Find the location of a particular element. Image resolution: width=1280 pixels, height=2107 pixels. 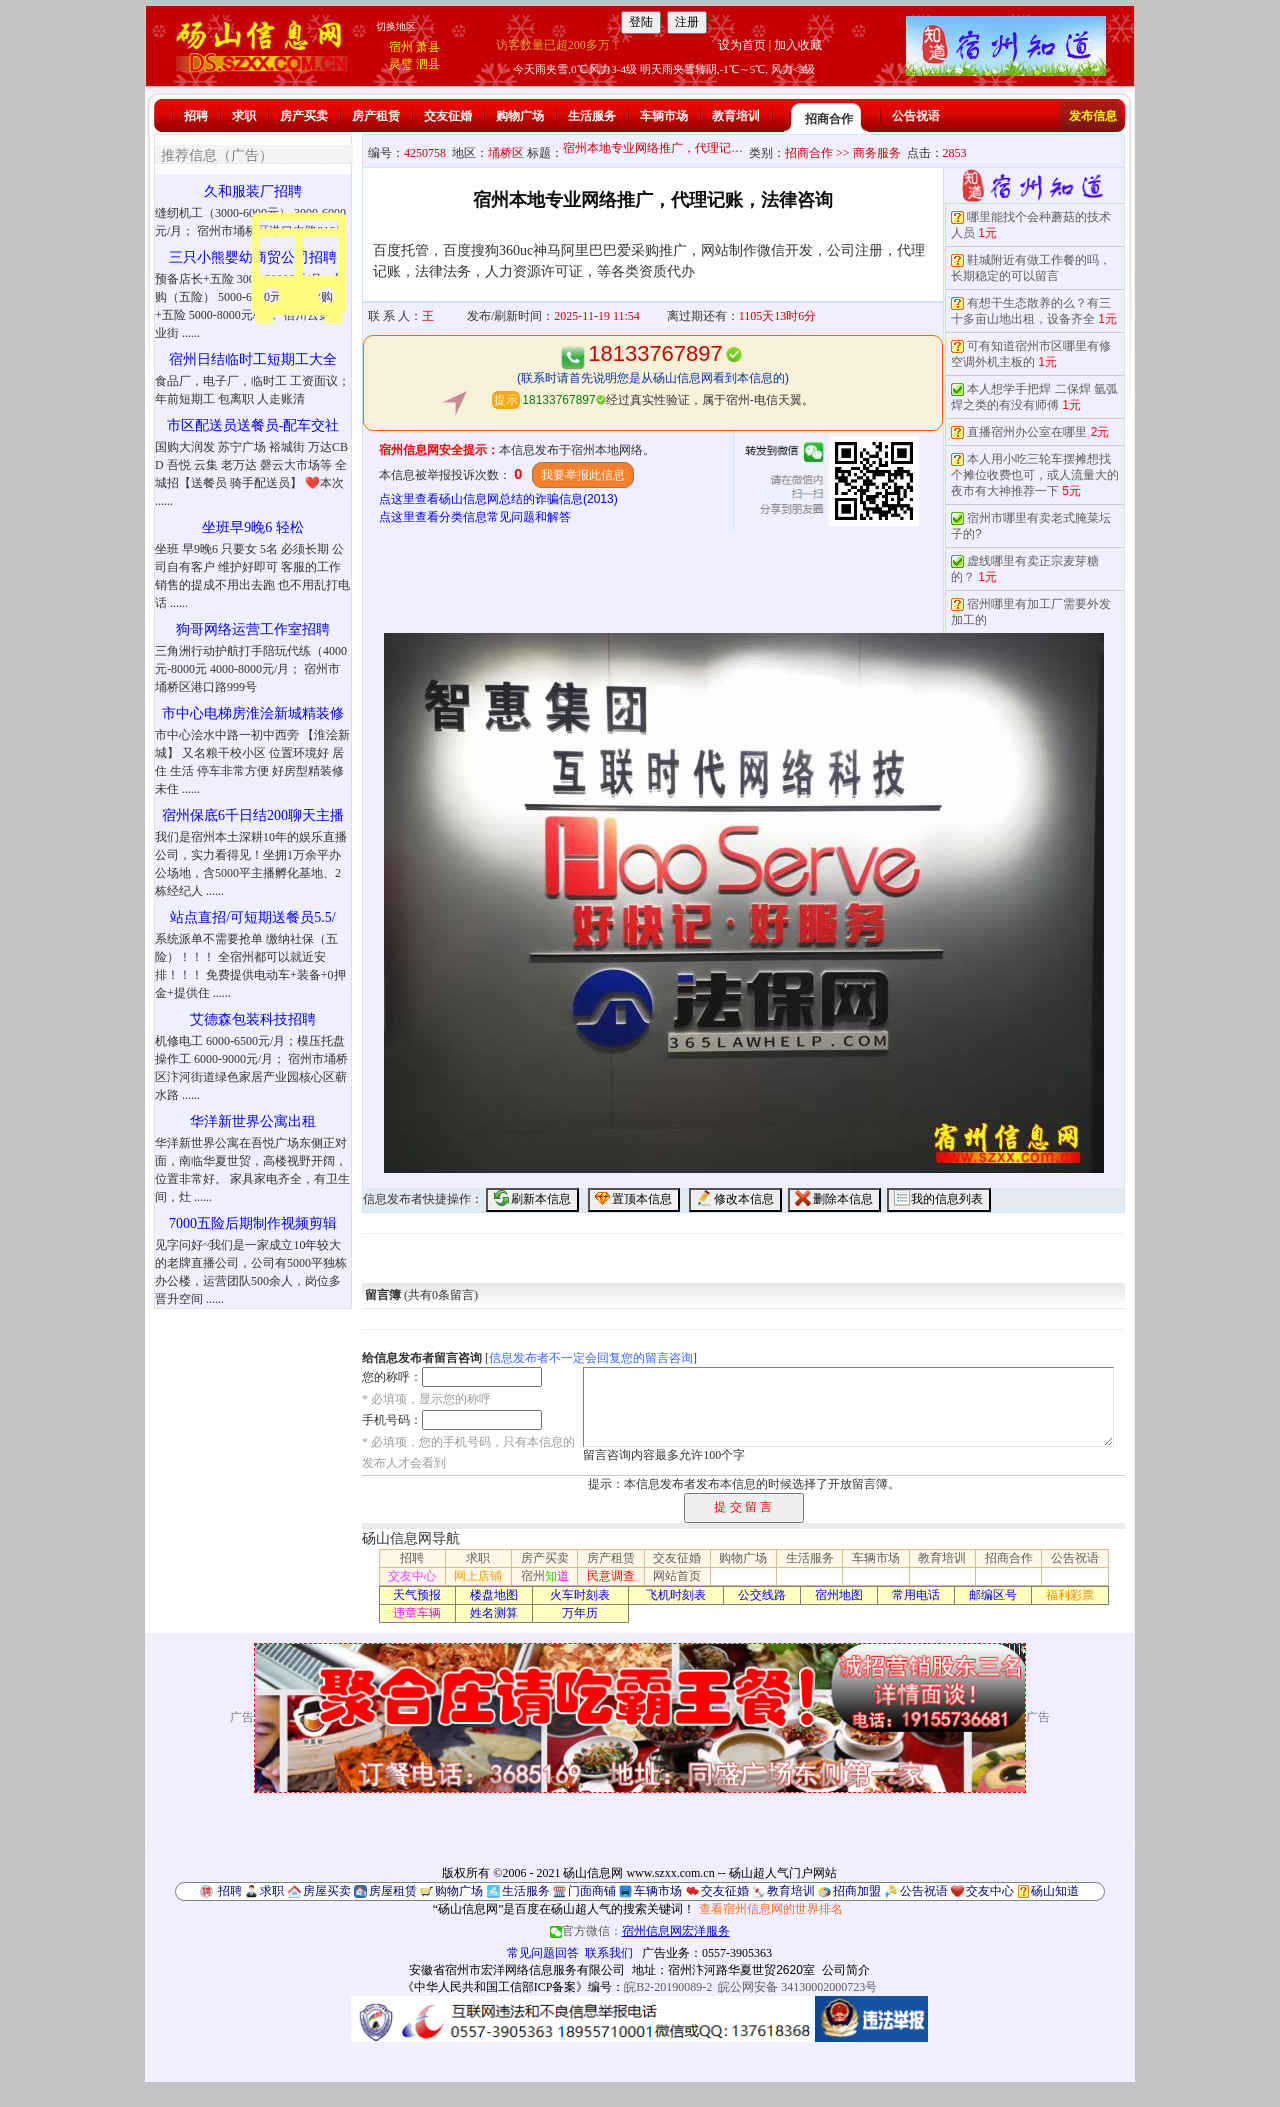

view public transit options is located at coordinates (299, 268).